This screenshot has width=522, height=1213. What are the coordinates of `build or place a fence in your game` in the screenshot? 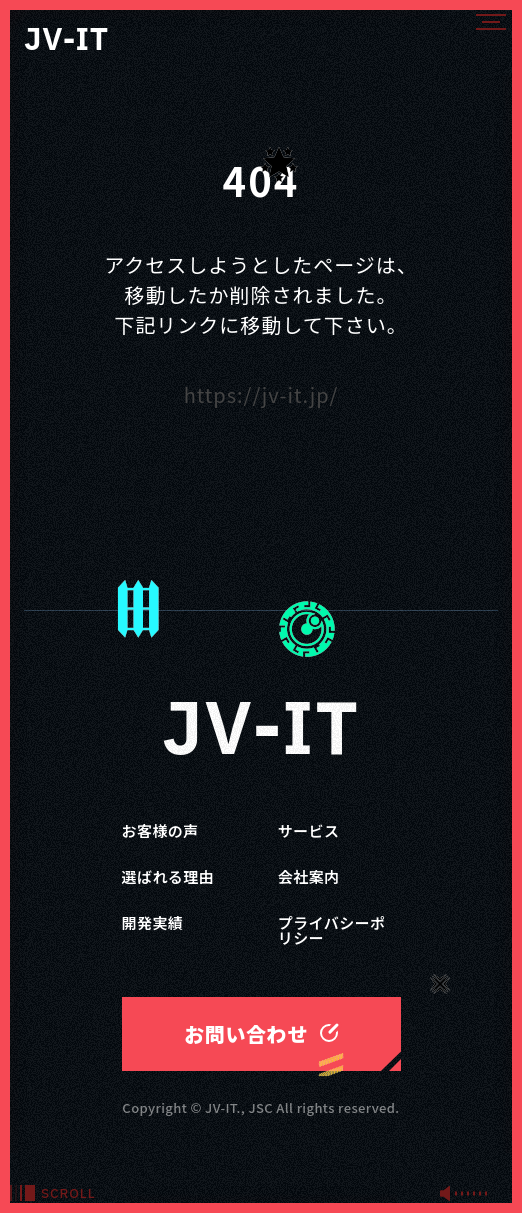 It's located at (138, 609).